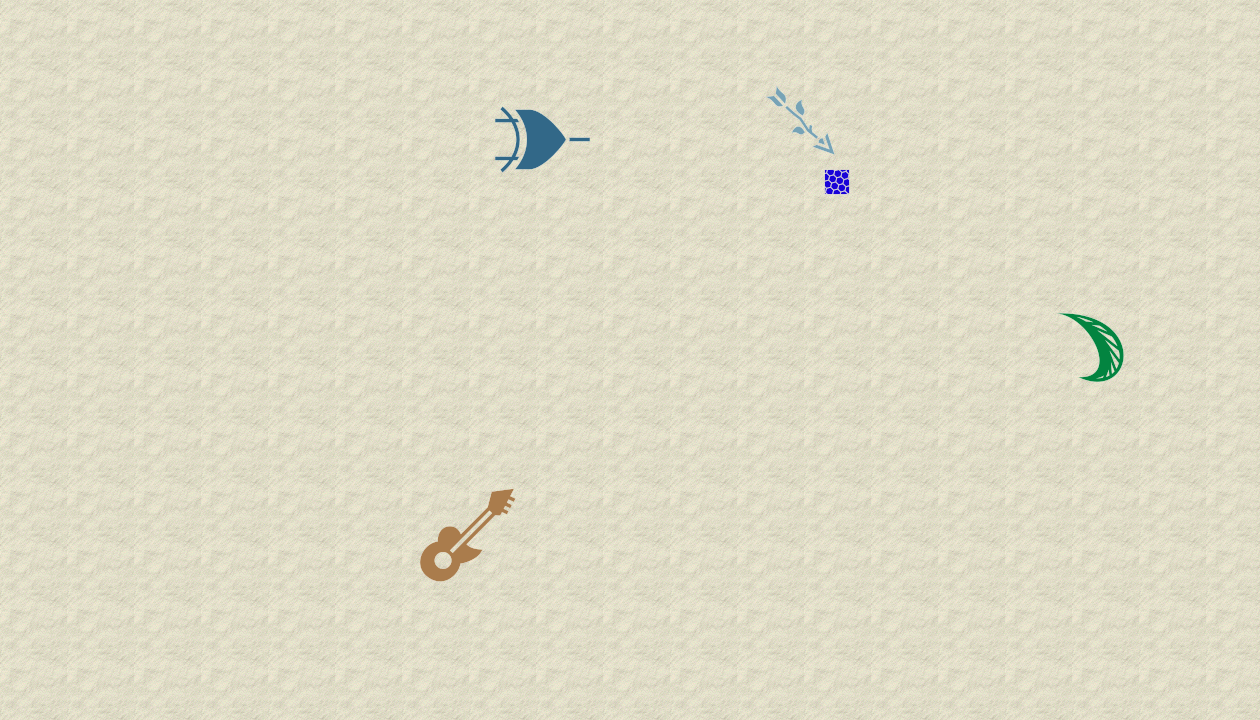 Image resolution: width=1260 pixels, height=720 pixels. I want to click on represents an XOR logic gate in a circuit diagram, so click(542, 139).